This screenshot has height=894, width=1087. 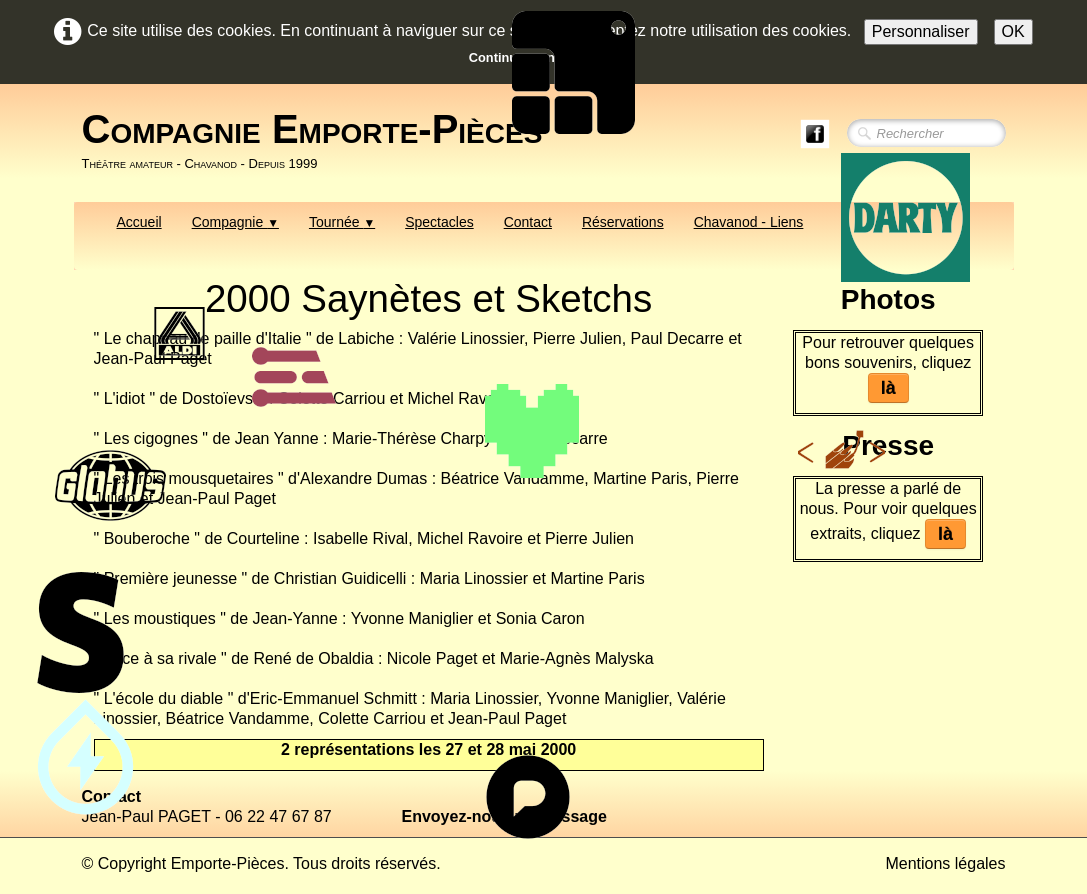 What do you see at coordinates (179, 333) in the screenshot?
I see `aldi nord company logo` at bounding box center [179, 333].